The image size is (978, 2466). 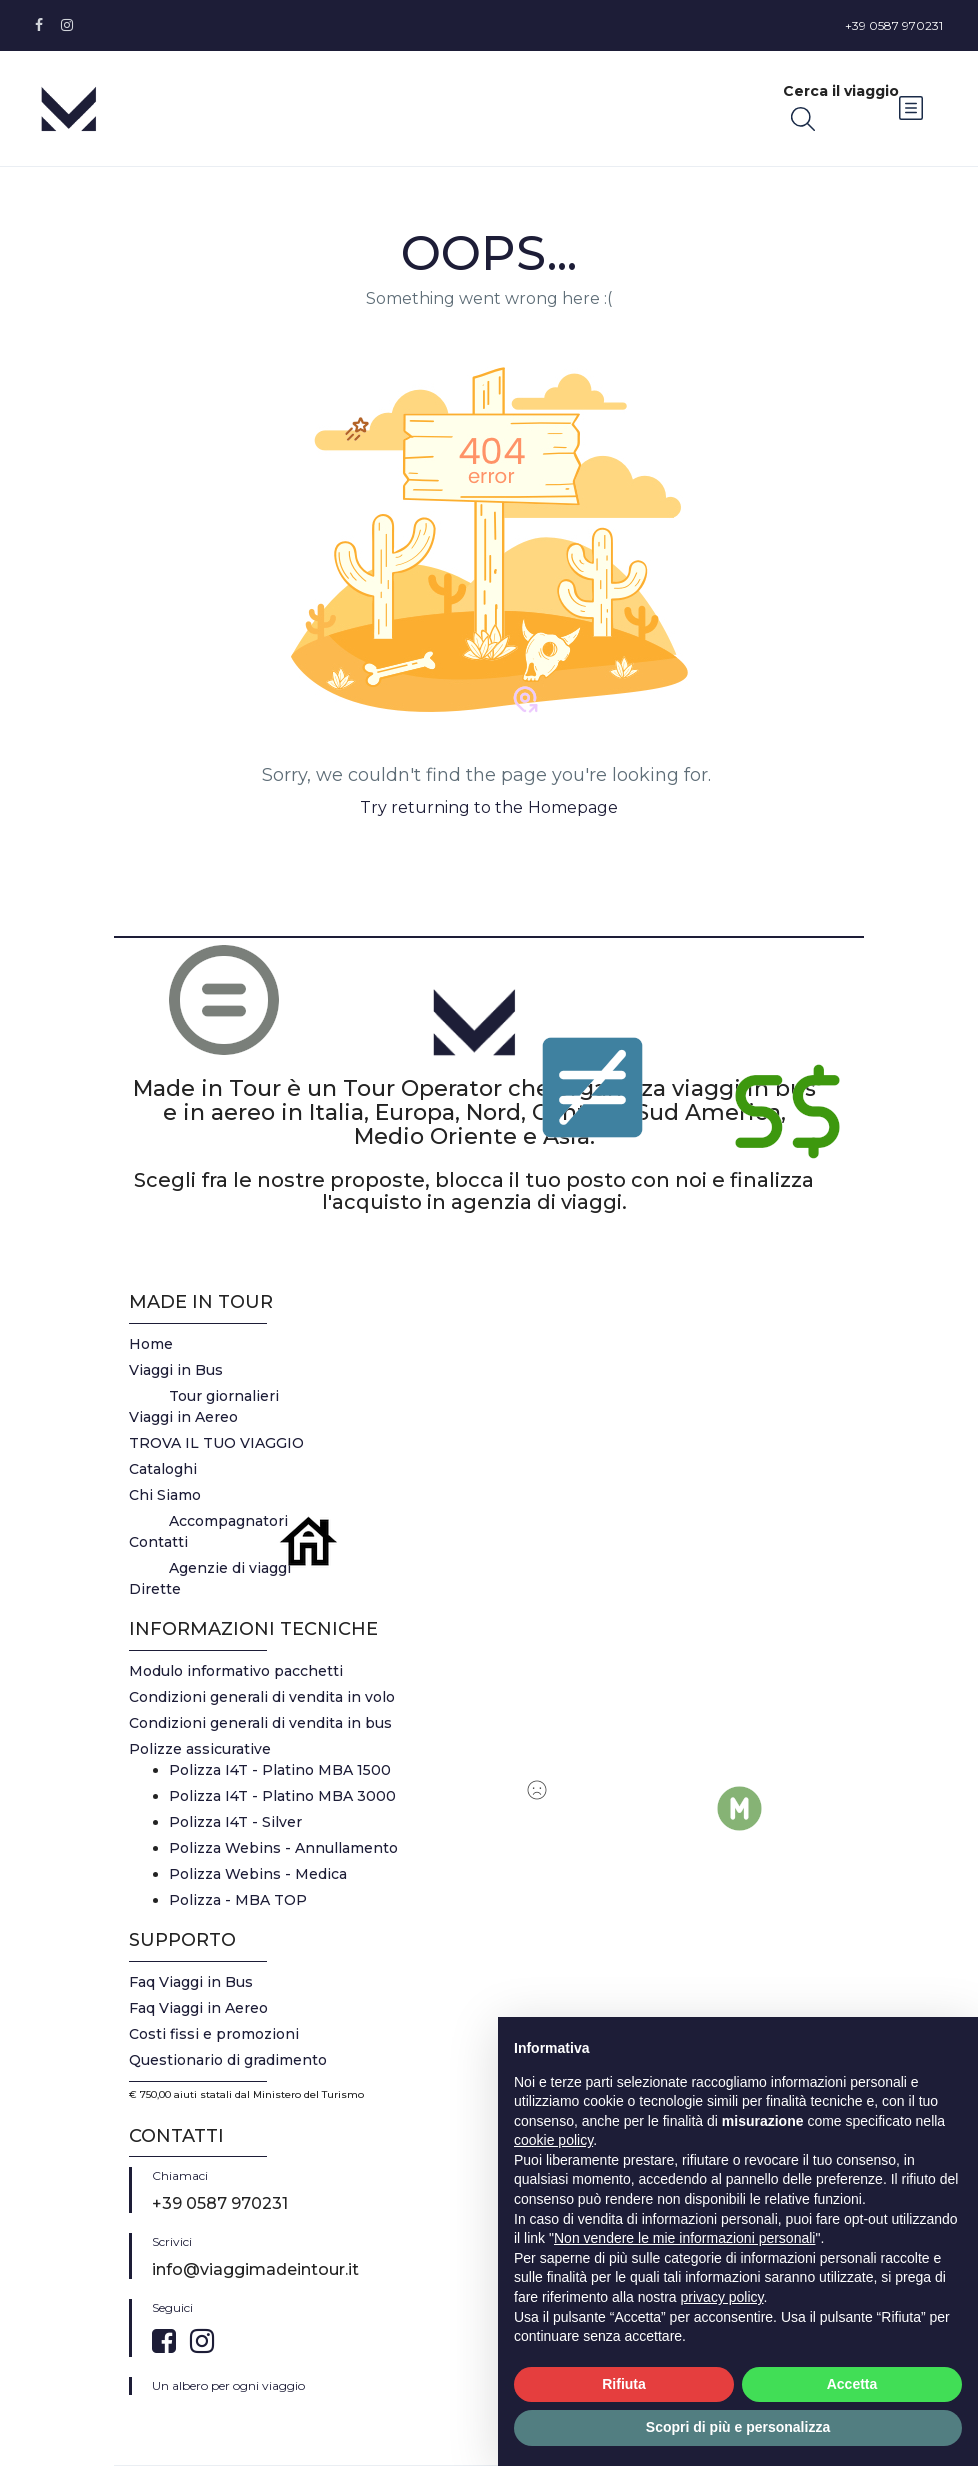 I want to click on go to home screen, so click(x=308, y=1542).